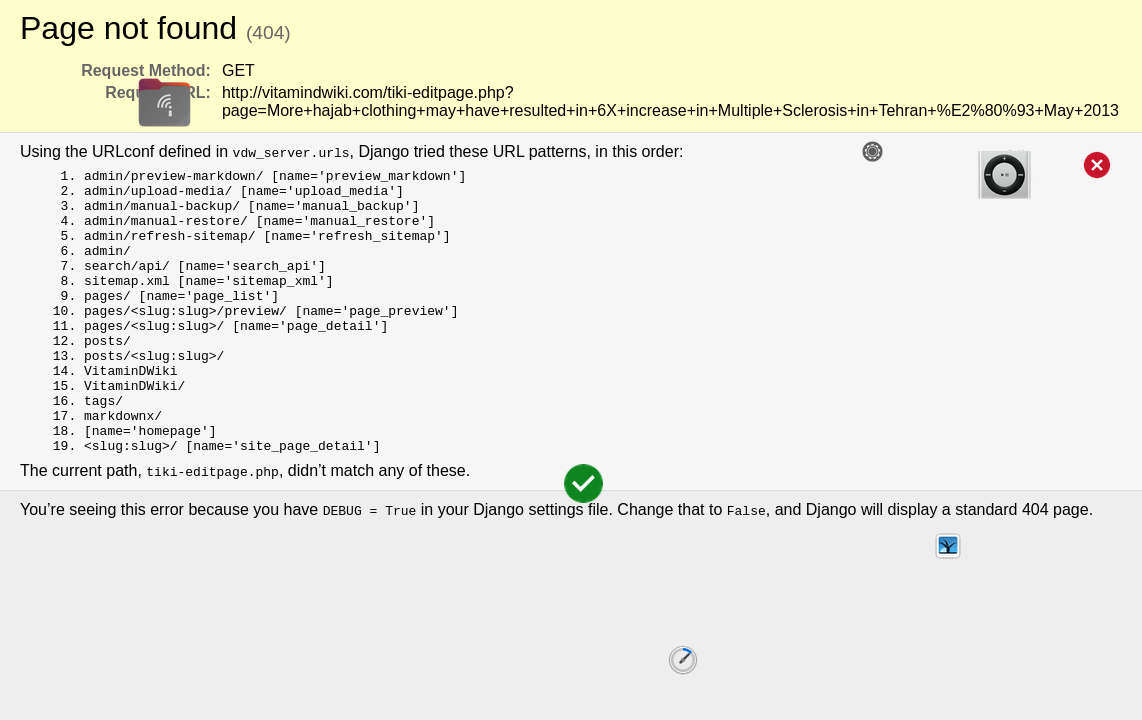 The image size is (1142, 720). What do you see at coordinates (1004, 174) in the screenshot?
I see `iPod shuffle device icon` at bounding box center [1004, 174].